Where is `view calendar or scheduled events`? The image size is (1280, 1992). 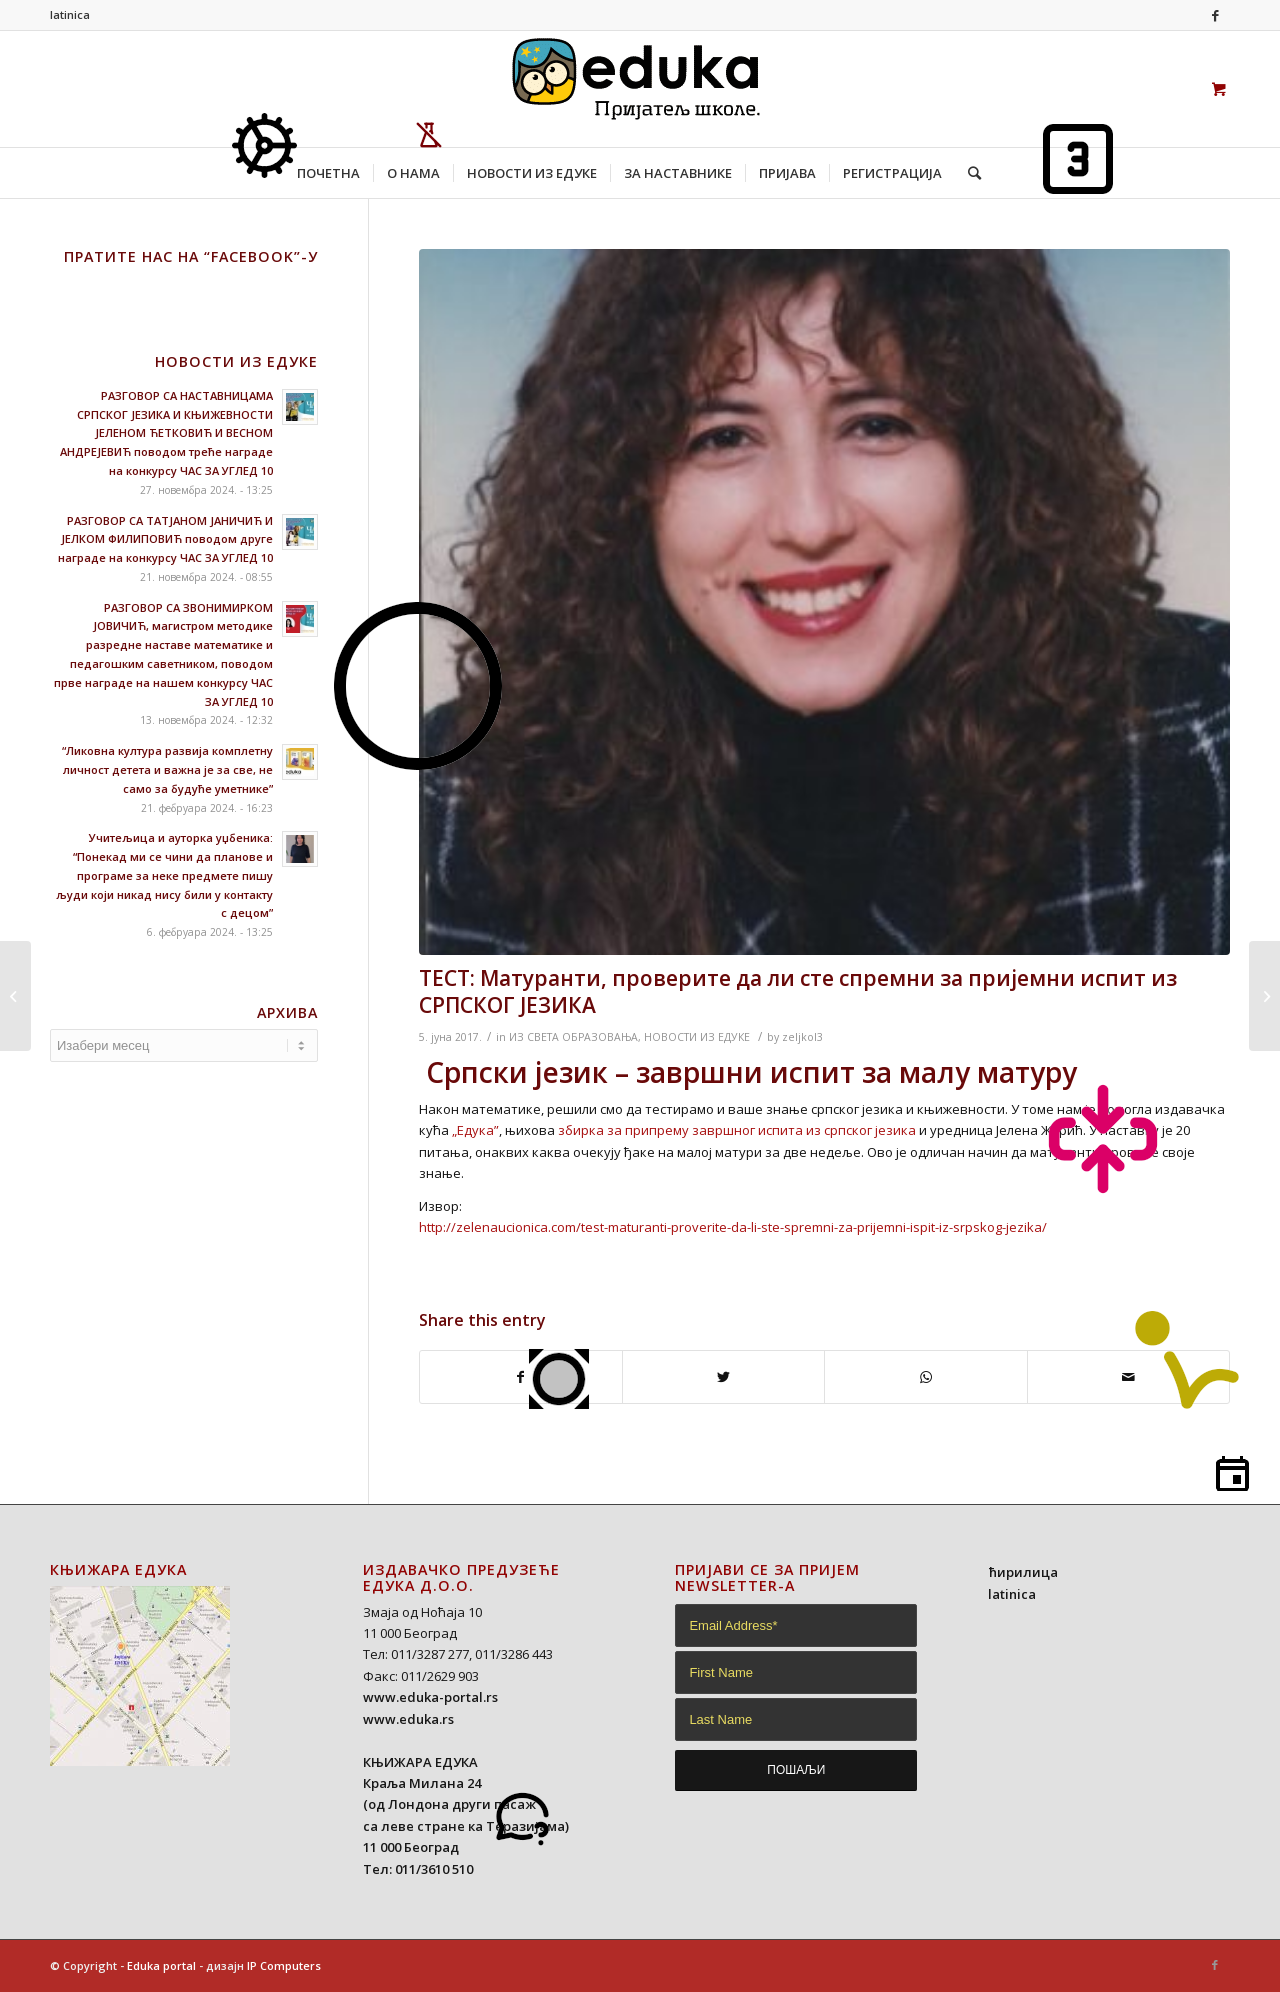
view calendar or scheduled events is located at coordinates (1232, 1473).